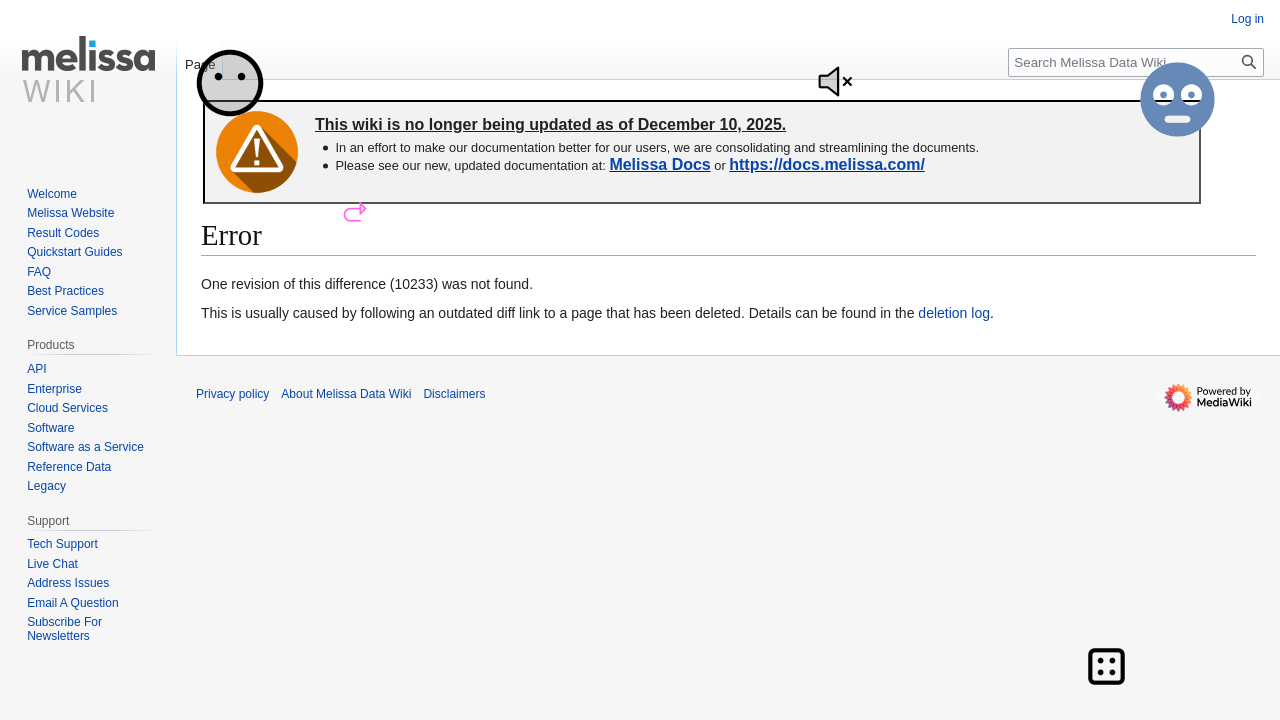 The width and height of the screenshot is (1280, 720). I want to click on mute audio or sound, so click(833, 81).